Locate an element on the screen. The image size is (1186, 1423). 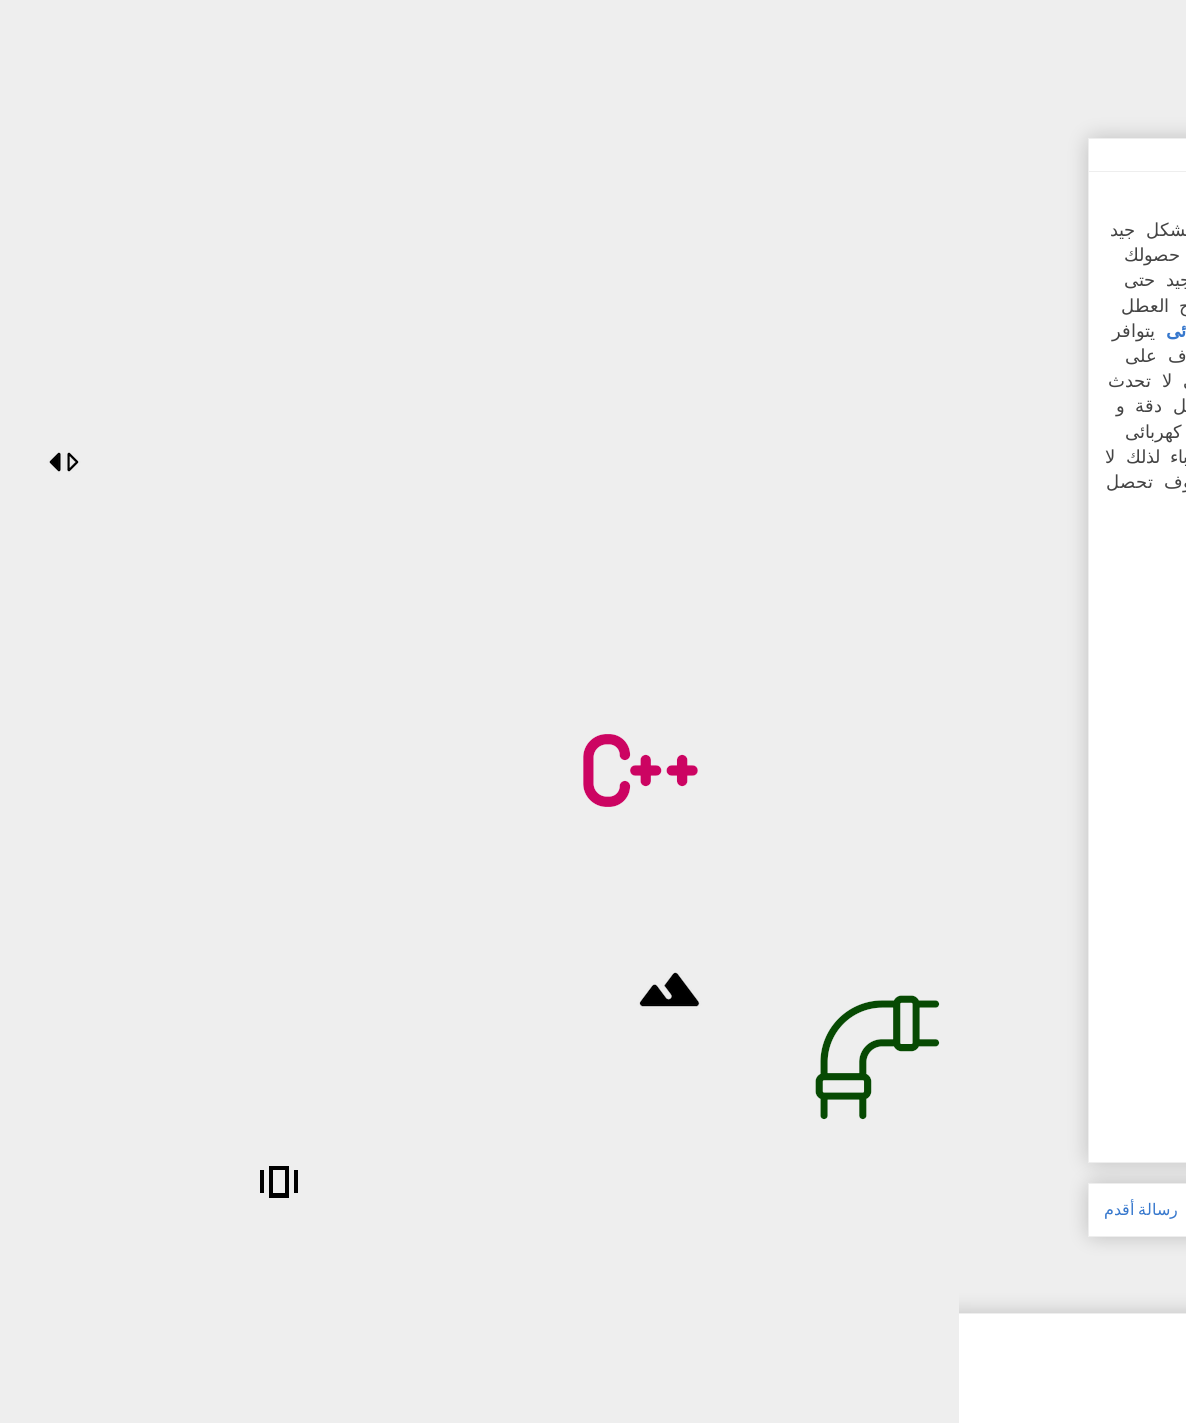
indicates a C++ programming language file or project is located at coordinates (640, 770).